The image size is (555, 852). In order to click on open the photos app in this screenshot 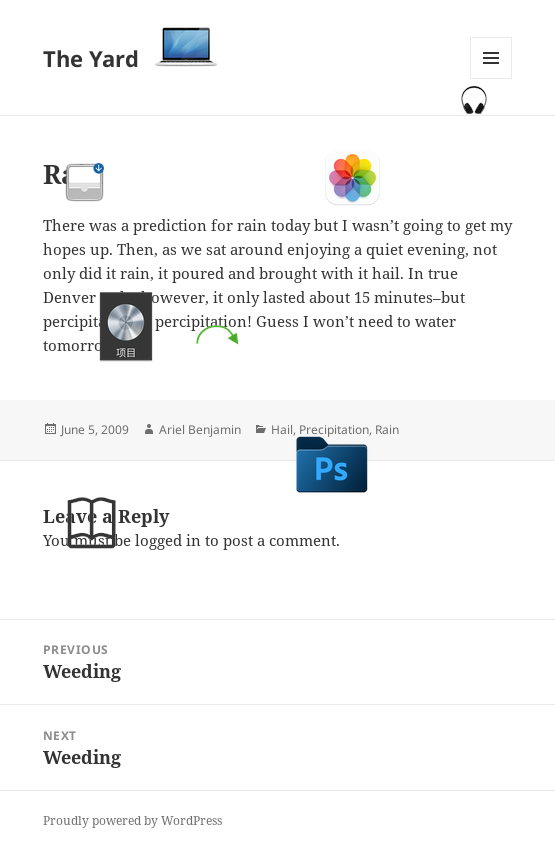, I will do `click(352, 177)`.